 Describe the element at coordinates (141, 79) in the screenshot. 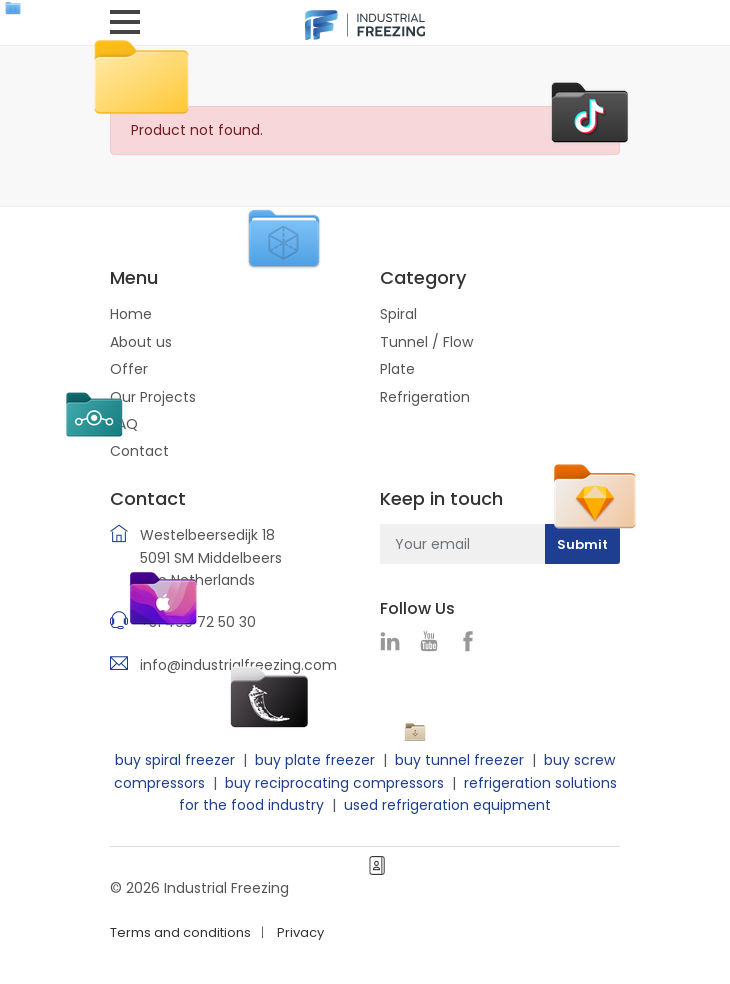

I see `open a folder to view its contents` at that location.